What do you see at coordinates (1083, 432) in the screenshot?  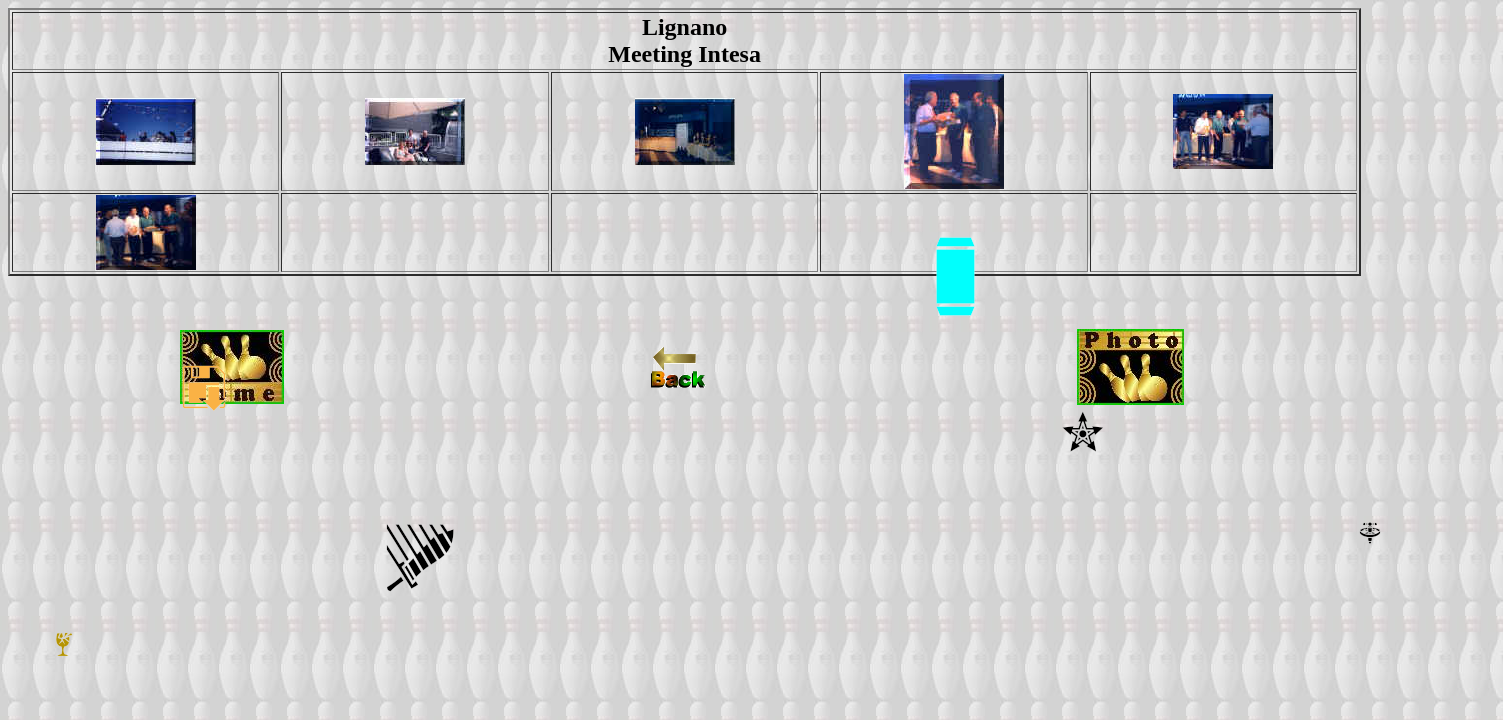 I see `level up or rank promotion indicator` at bounding box center [1083, 432].